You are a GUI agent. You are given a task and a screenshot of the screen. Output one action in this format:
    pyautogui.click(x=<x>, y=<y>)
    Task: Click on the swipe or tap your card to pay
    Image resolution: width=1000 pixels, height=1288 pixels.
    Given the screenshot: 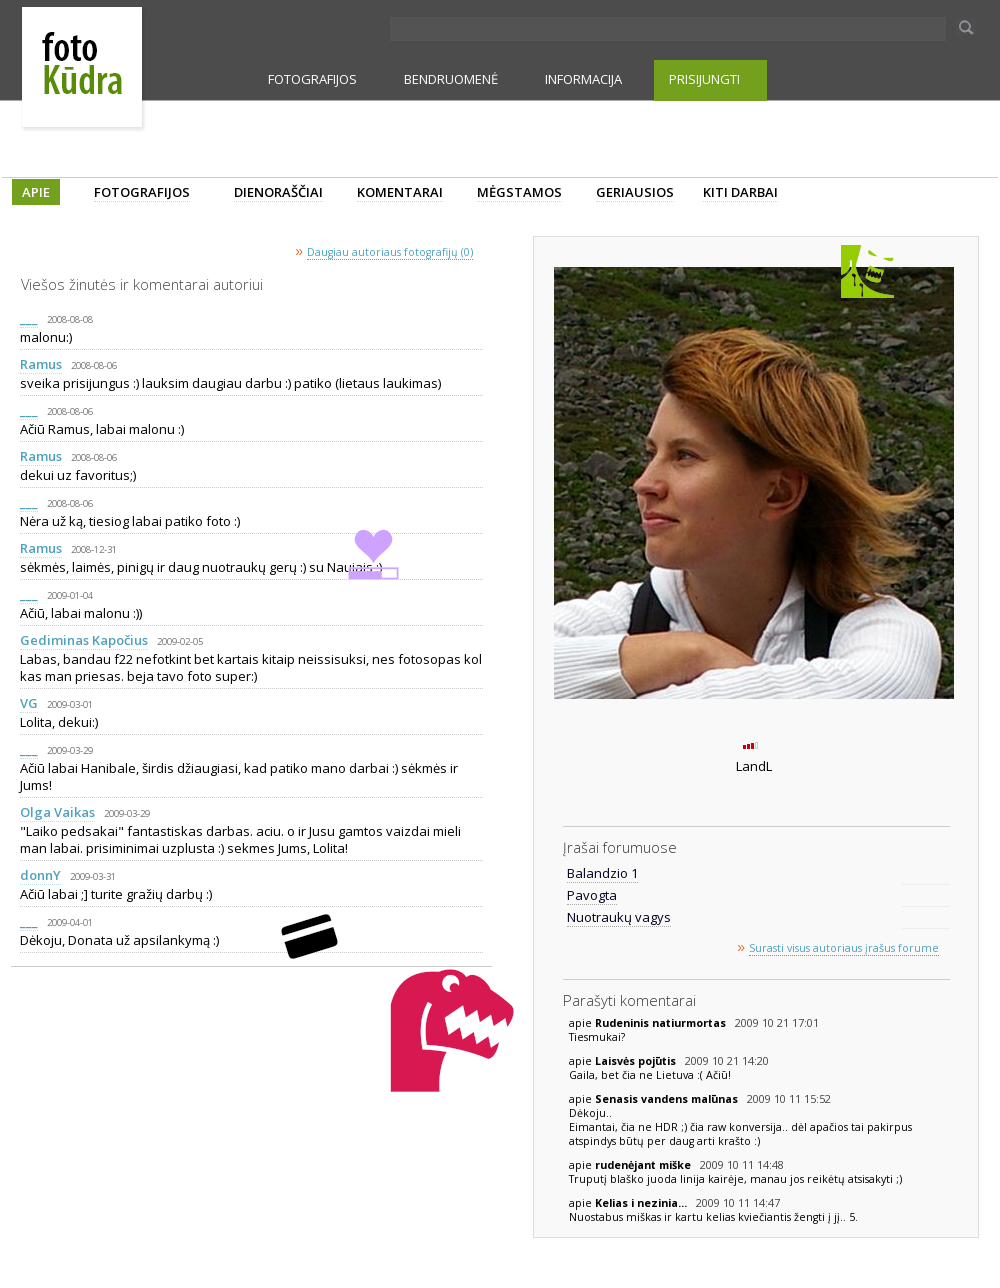 What is the action you would take?
    pyautogui.click(x=309, y=936)
    